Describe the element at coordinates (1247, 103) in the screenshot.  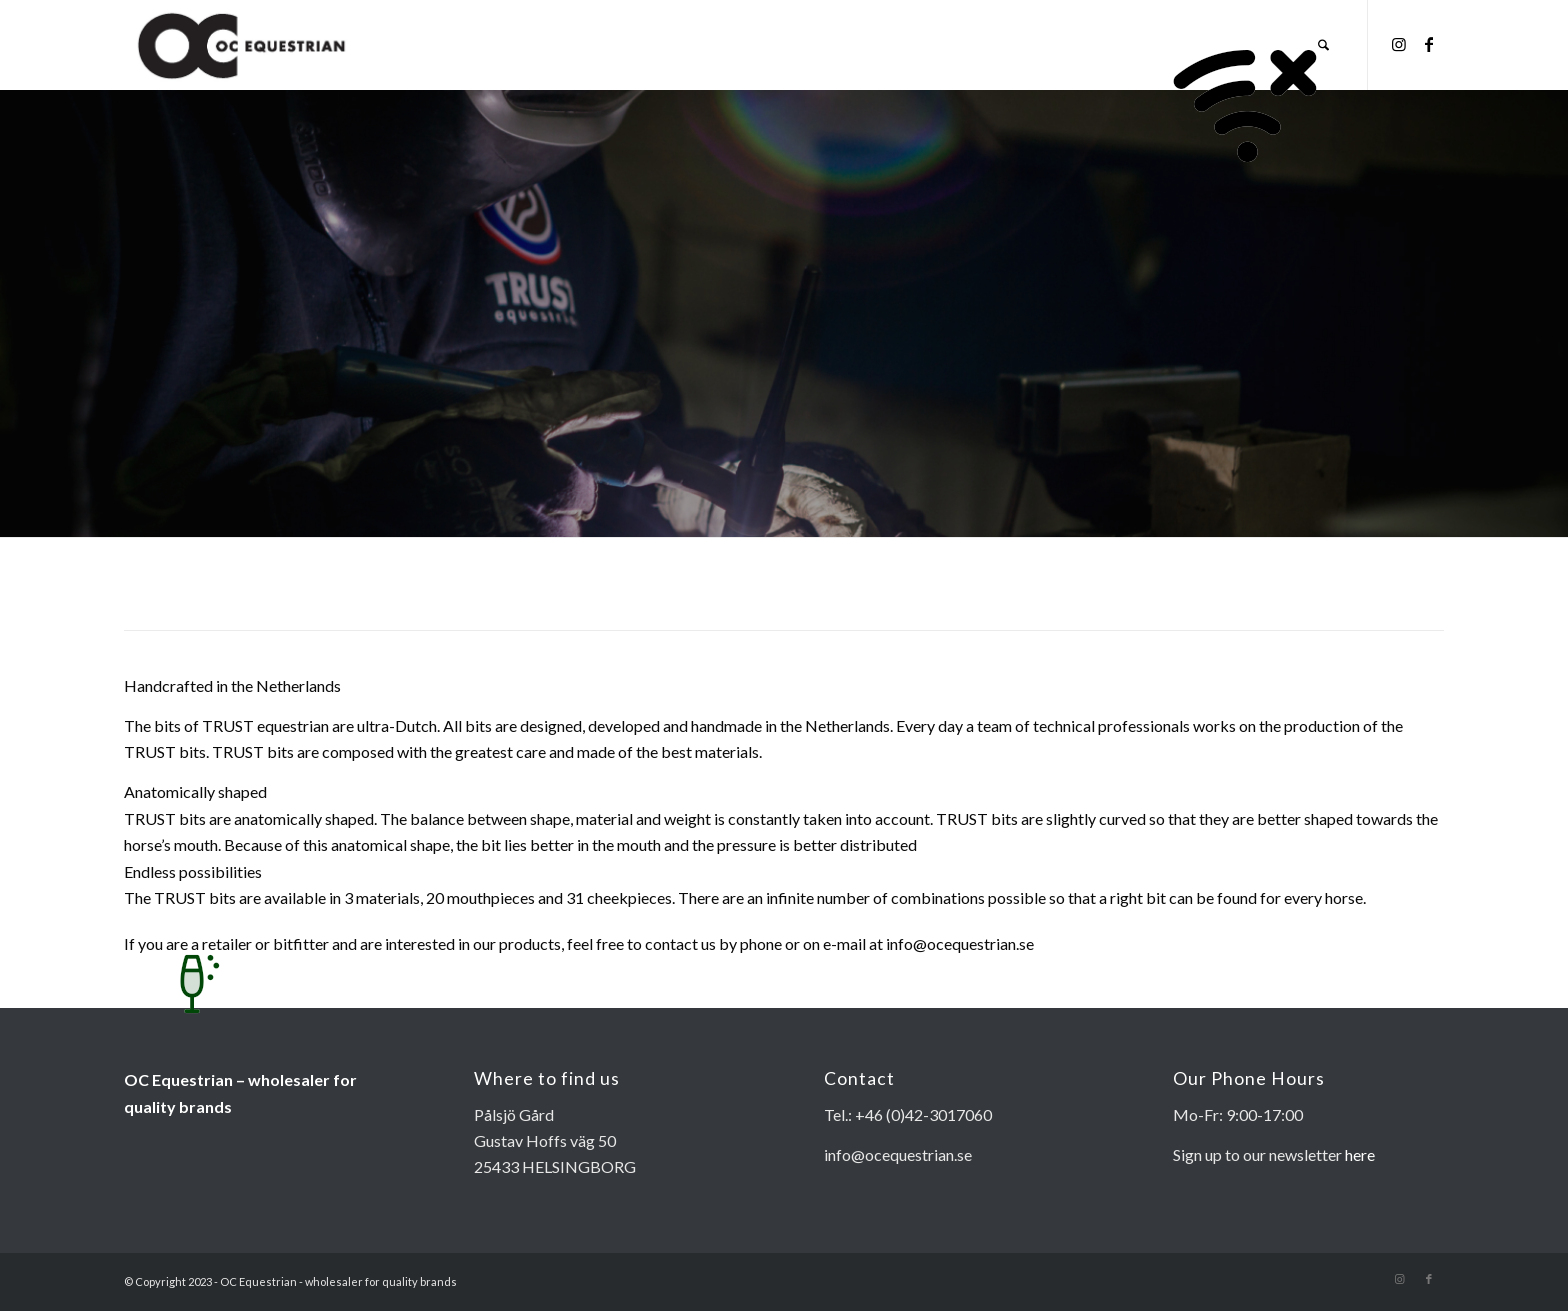
I see `no wifi connection available` at that location.